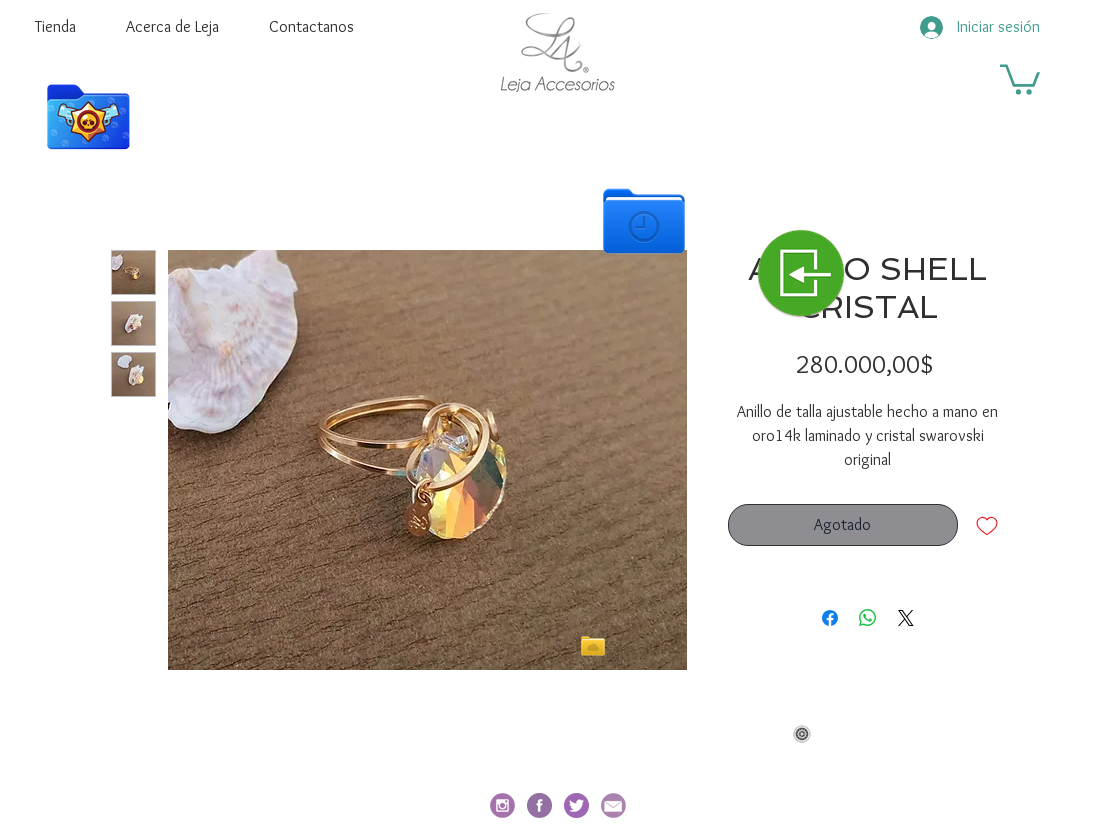  What do you see at coordinates (644, 221) in the screenshot?
I see `access temporary files folder` at bounding box center [644, 221].